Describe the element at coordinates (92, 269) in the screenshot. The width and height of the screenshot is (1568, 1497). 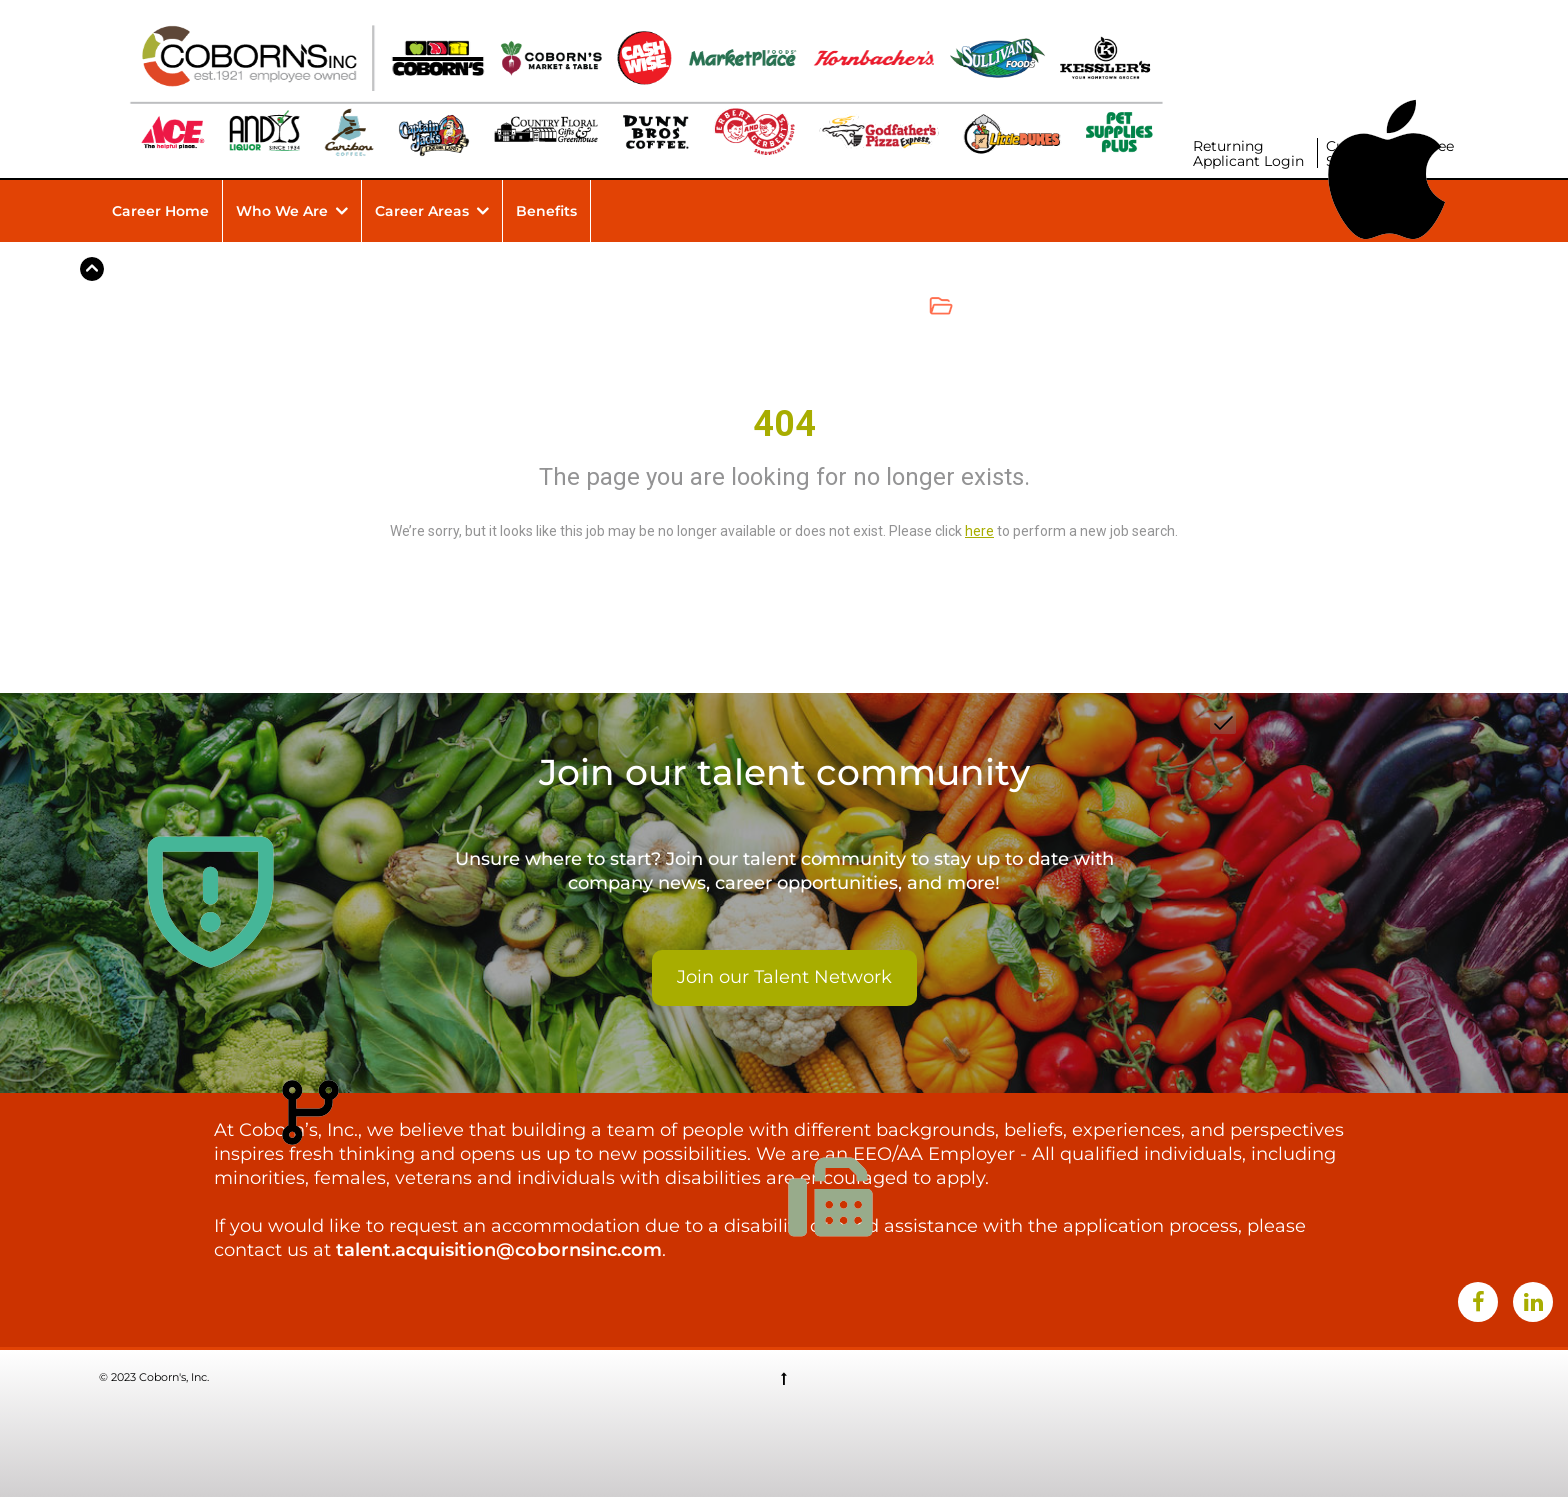
I see `scroll to top of page` at that location.